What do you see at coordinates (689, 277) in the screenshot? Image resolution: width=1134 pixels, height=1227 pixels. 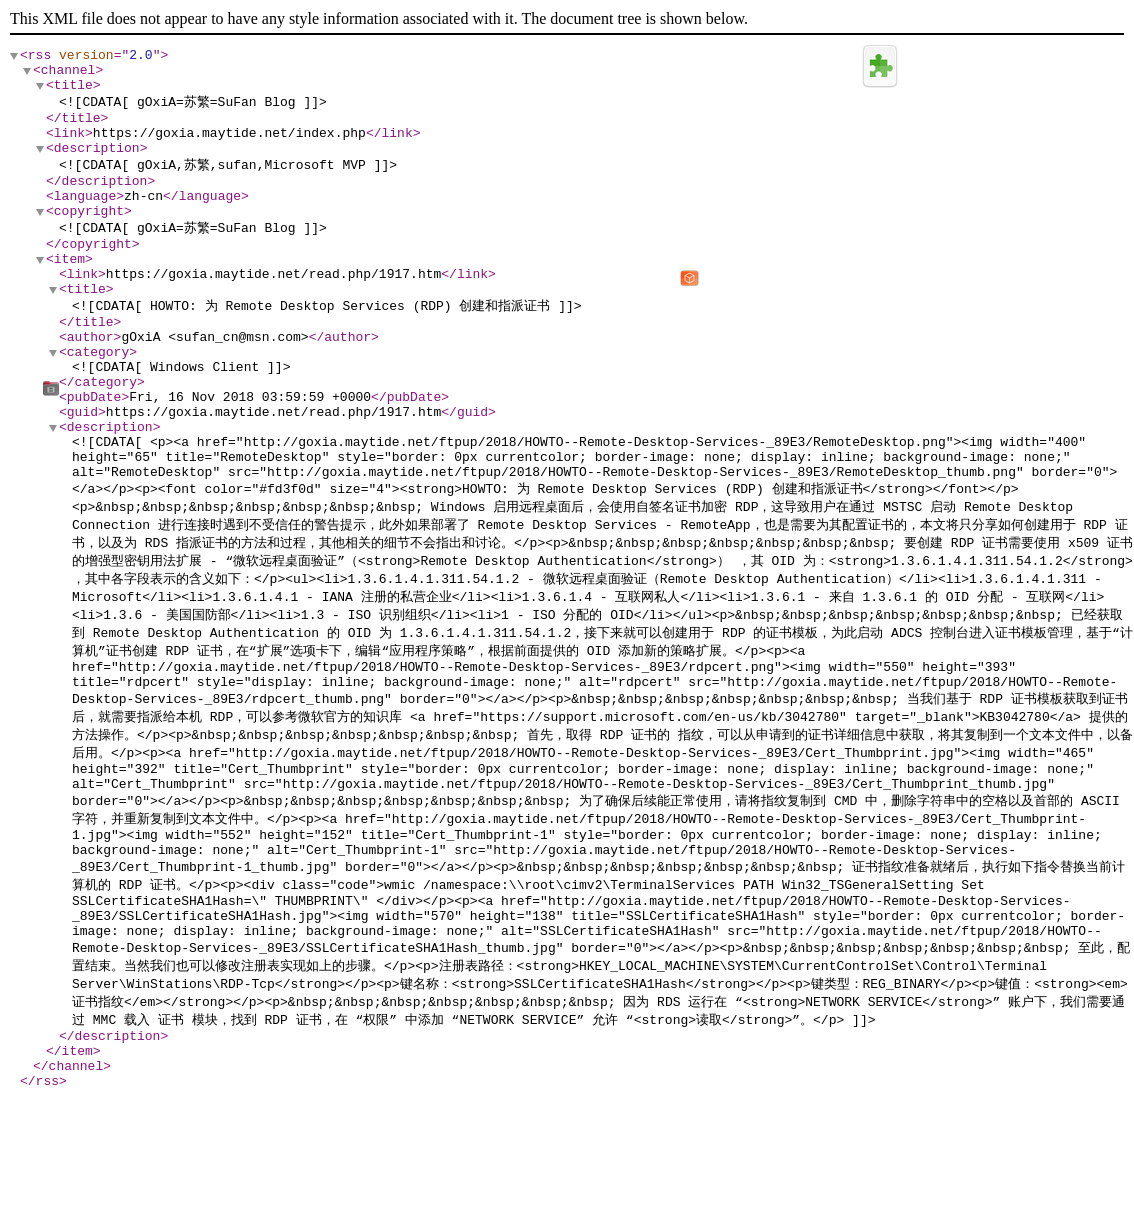 I see `open a 3D model file` at bounding box center [689, 277].